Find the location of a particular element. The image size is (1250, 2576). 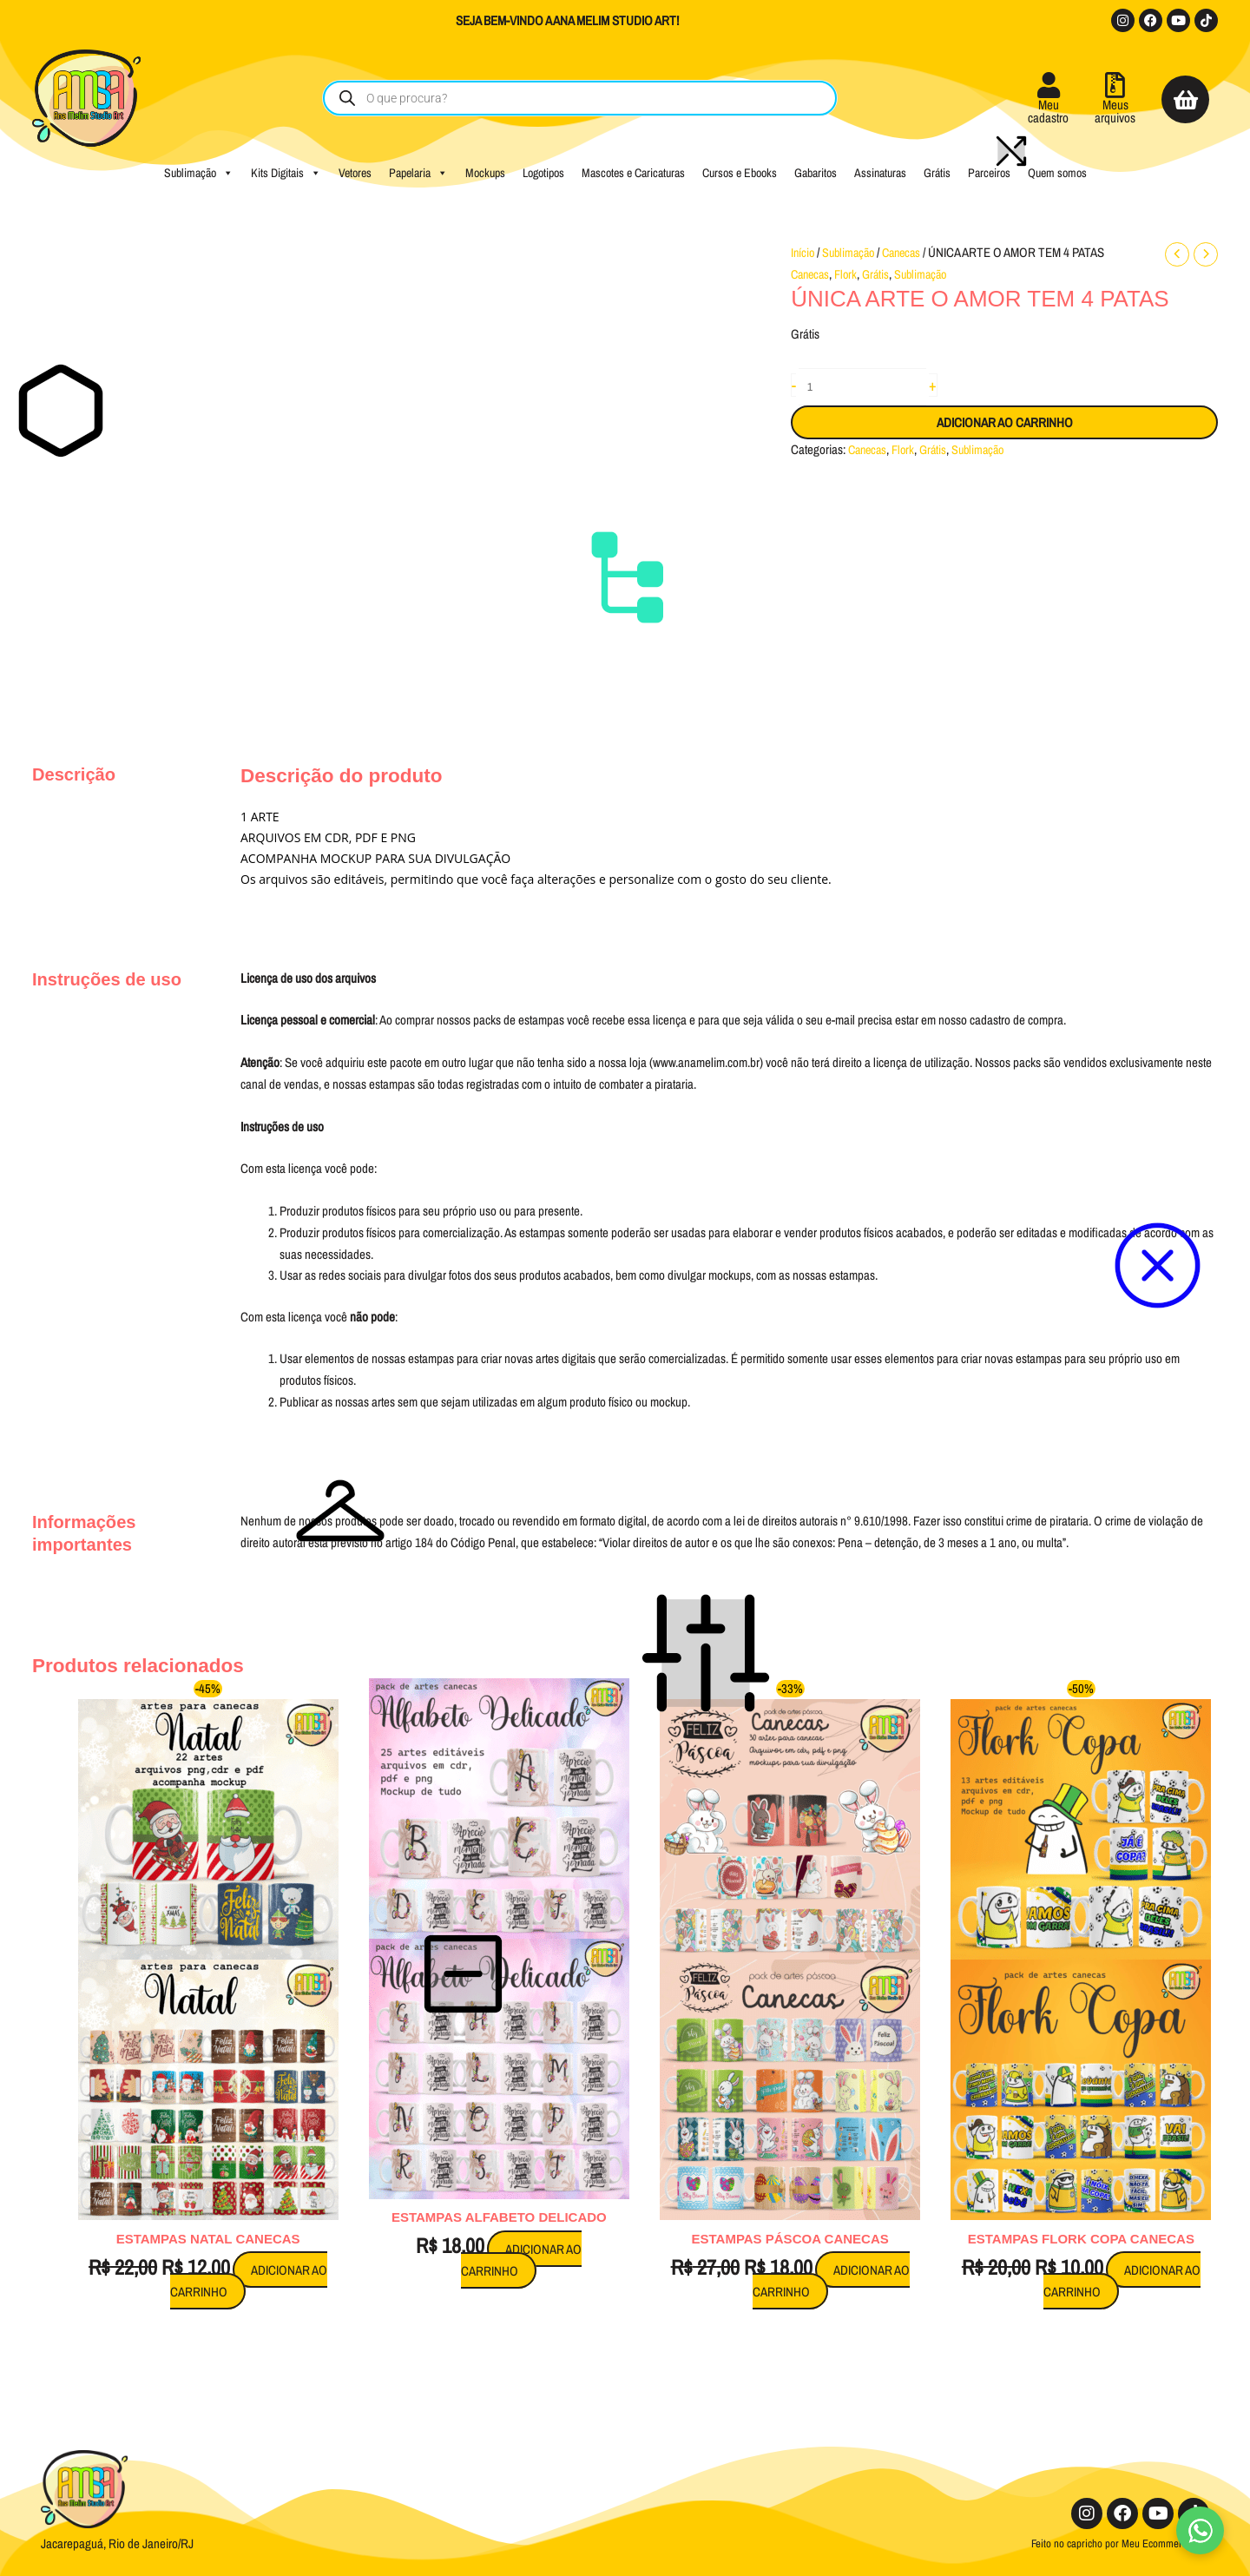

access wardrobe or clothing options is located at coordinates (340, 1515).